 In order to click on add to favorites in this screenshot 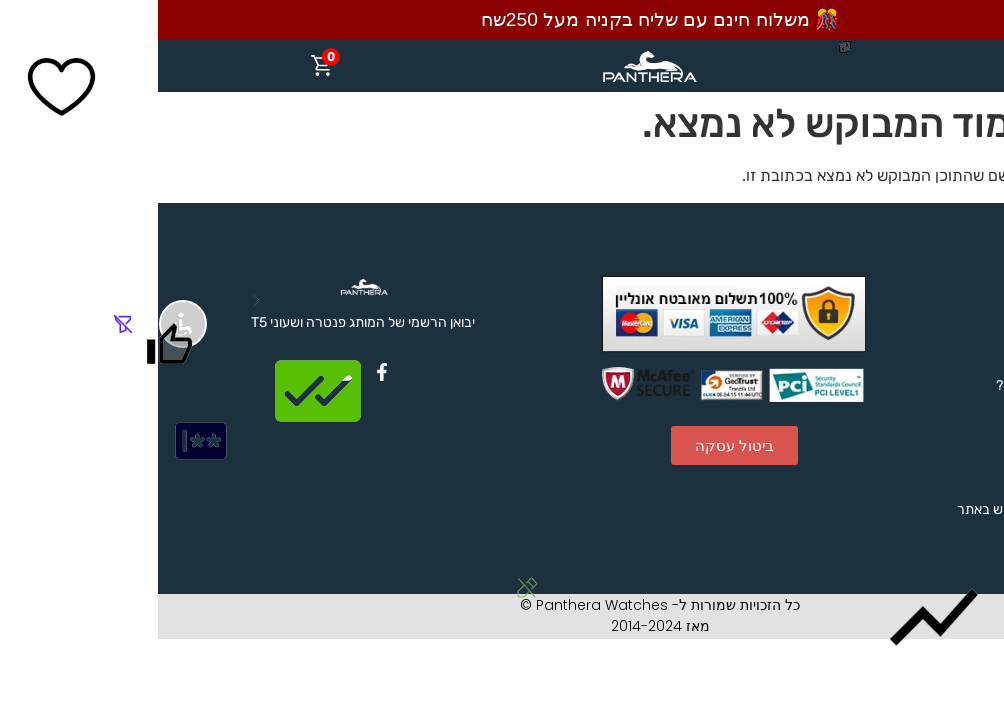, I will do `click(61, 84)`.